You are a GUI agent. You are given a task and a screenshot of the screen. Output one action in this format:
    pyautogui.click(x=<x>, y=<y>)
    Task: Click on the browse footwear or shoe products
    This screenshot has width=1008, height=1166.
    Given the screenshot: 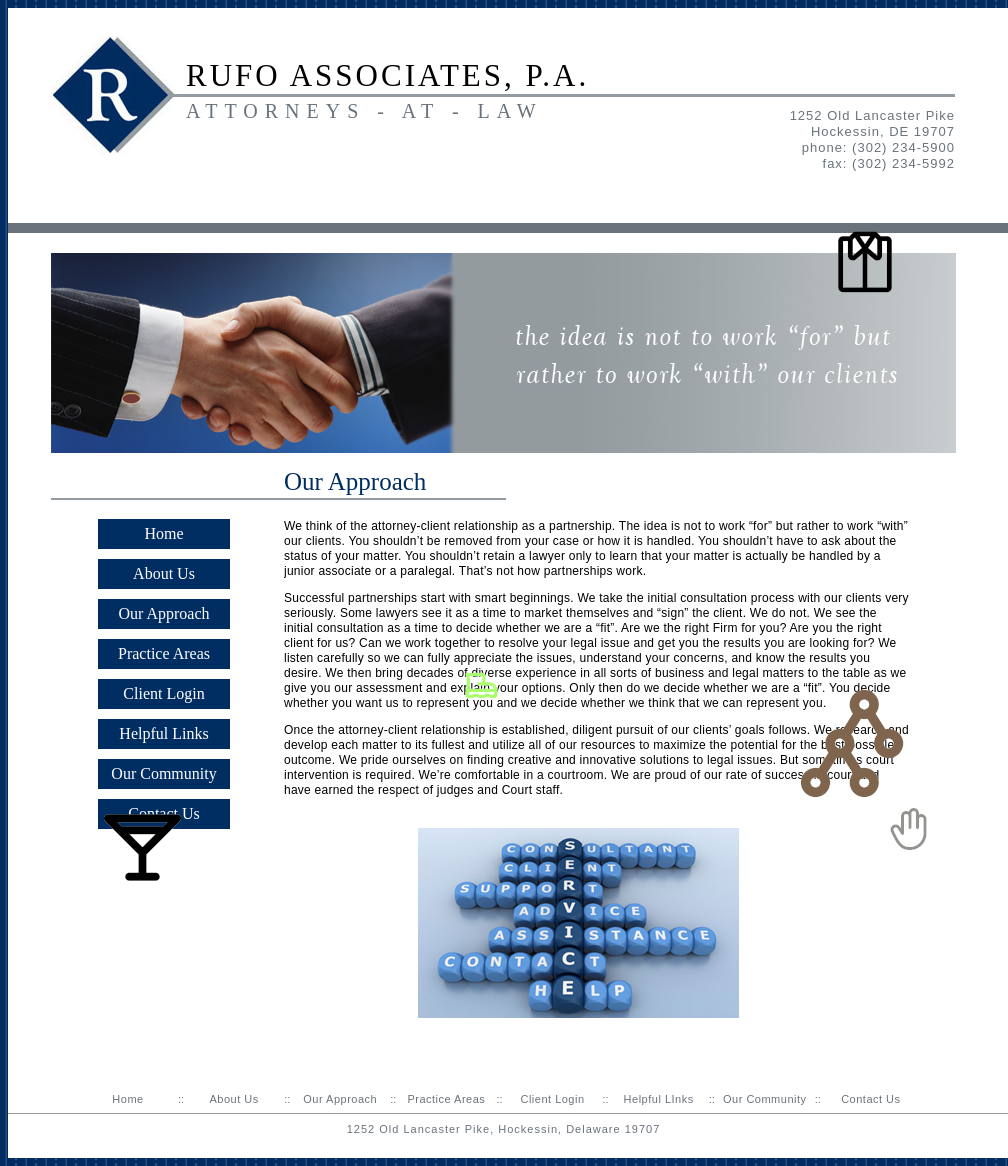 What is the action you would take?
    pyautogui.click(x=480, y=685)
    